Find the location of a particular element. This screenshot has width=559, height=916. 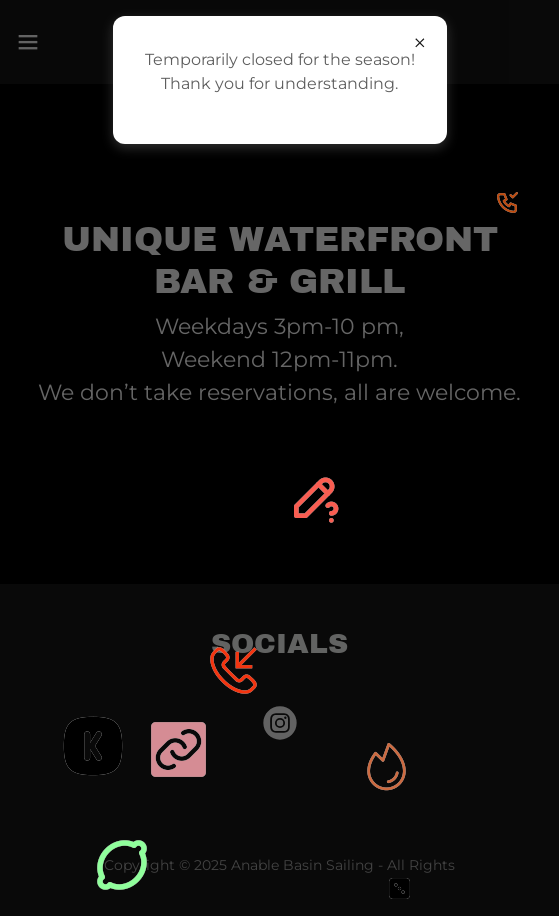

indicates an incoming call is located at coordinates (233, 670).